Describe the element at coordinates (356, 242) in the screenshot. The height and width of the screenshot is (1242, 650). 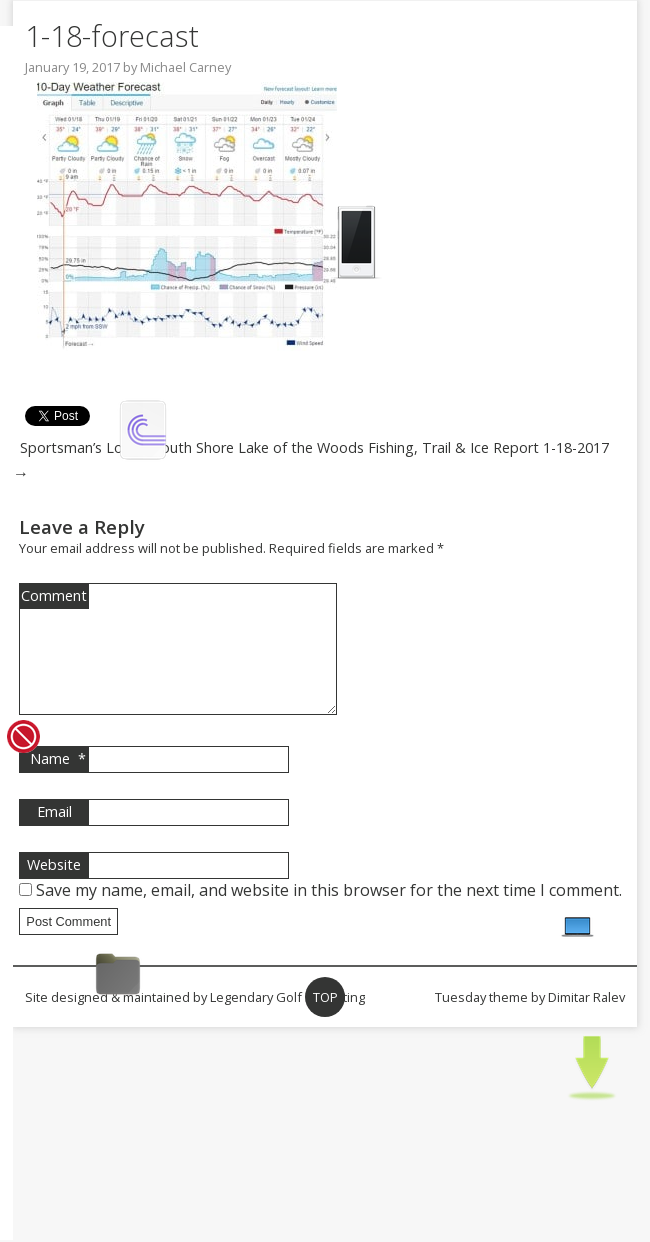
I see `indicates a connected iPod nano device` at that location.